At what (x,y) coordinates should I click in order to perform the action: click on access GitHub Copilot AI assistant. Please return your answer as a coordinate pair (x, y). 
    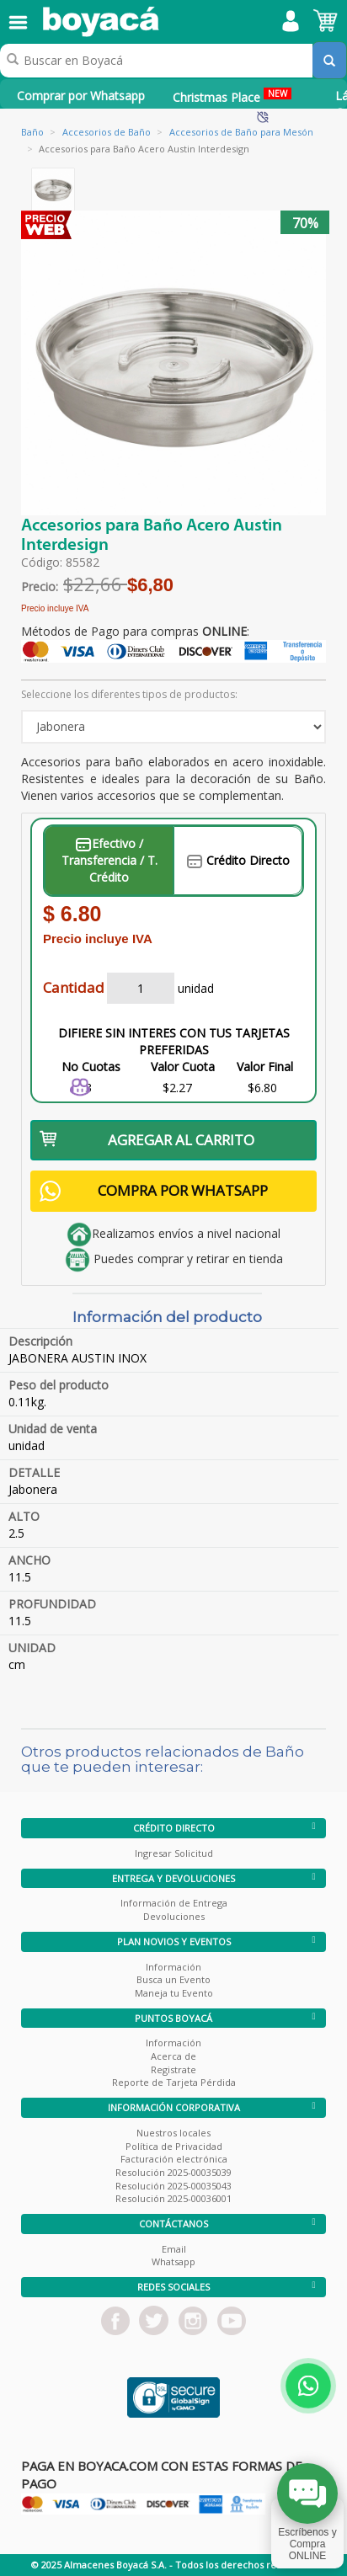
    Looking at the image, I should click on (80, 1087).